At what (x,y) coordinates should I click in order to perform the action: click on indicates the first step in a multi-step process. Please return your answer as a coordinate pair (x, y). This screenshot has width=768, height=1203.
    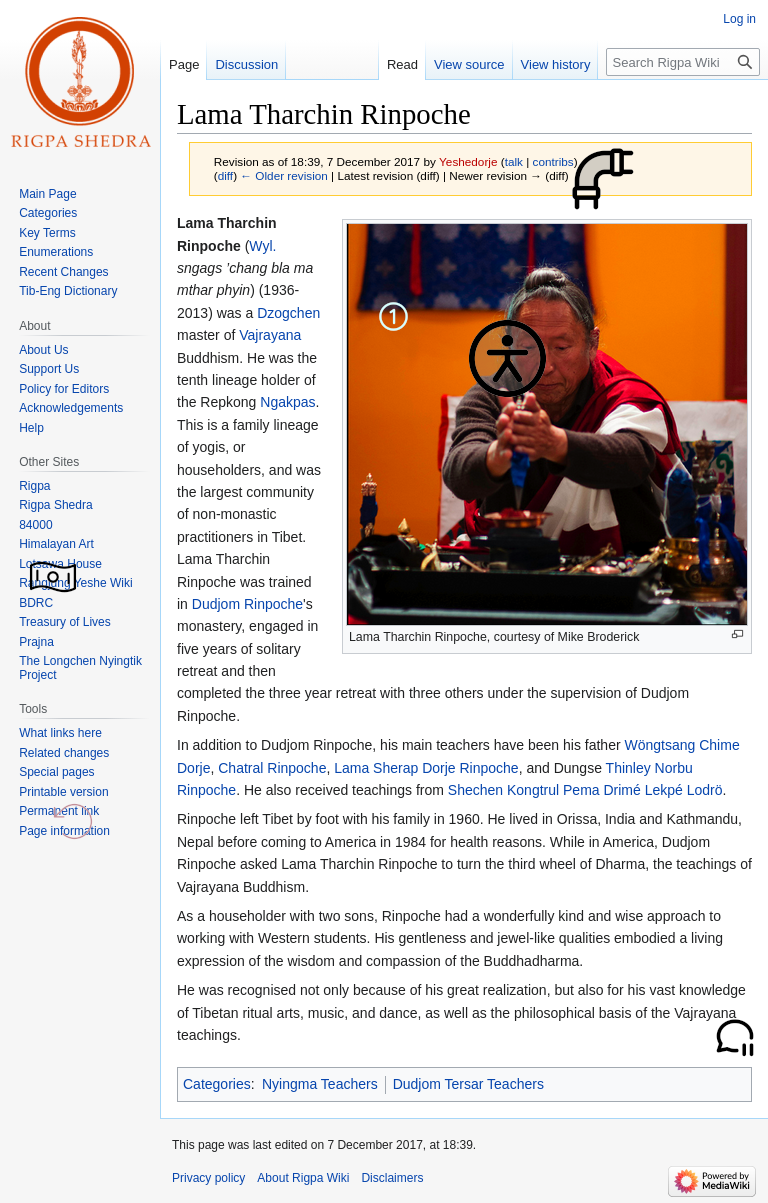
    Looking at the image, I should click on (393, 316).